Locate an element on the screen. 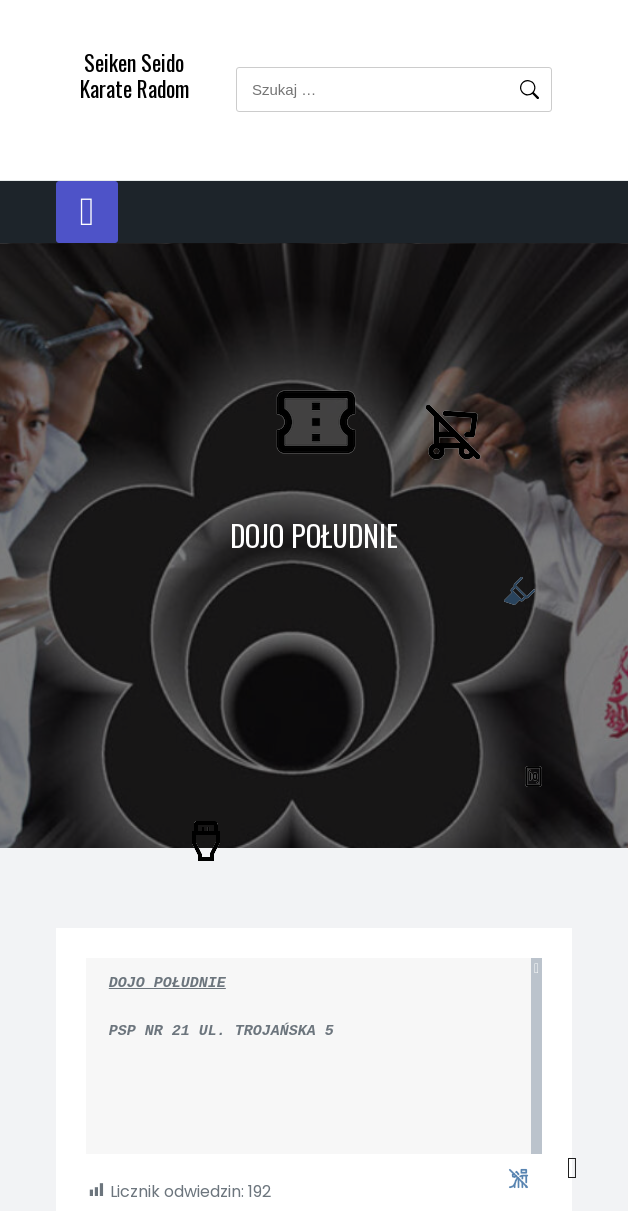 This screenshot has width=628, height=1211. shopping cart unavailable or disabled is located at coordinates (453, 432).